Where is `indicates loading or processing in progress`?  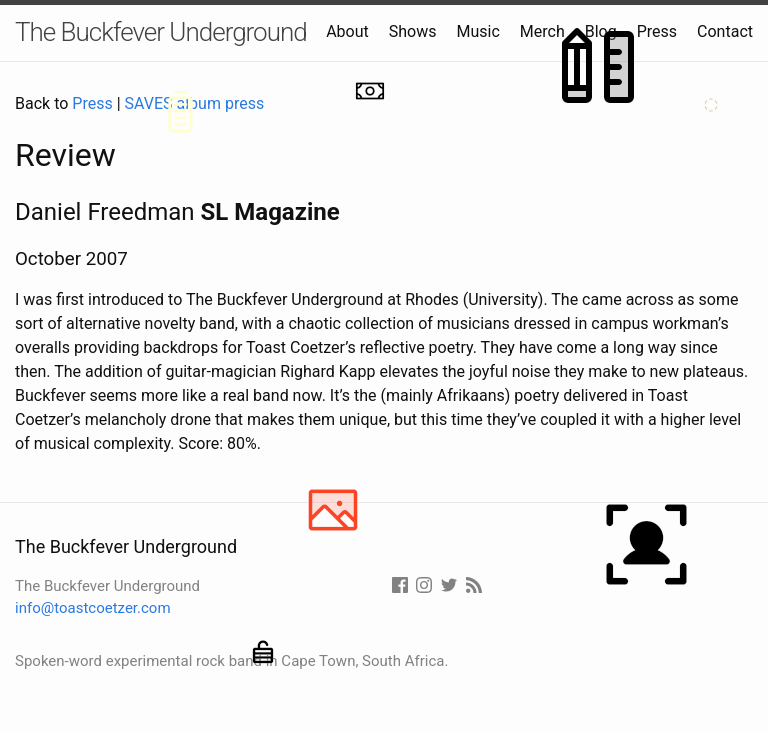
indicates loading or processing in progress is located at coordinates (711, 105).